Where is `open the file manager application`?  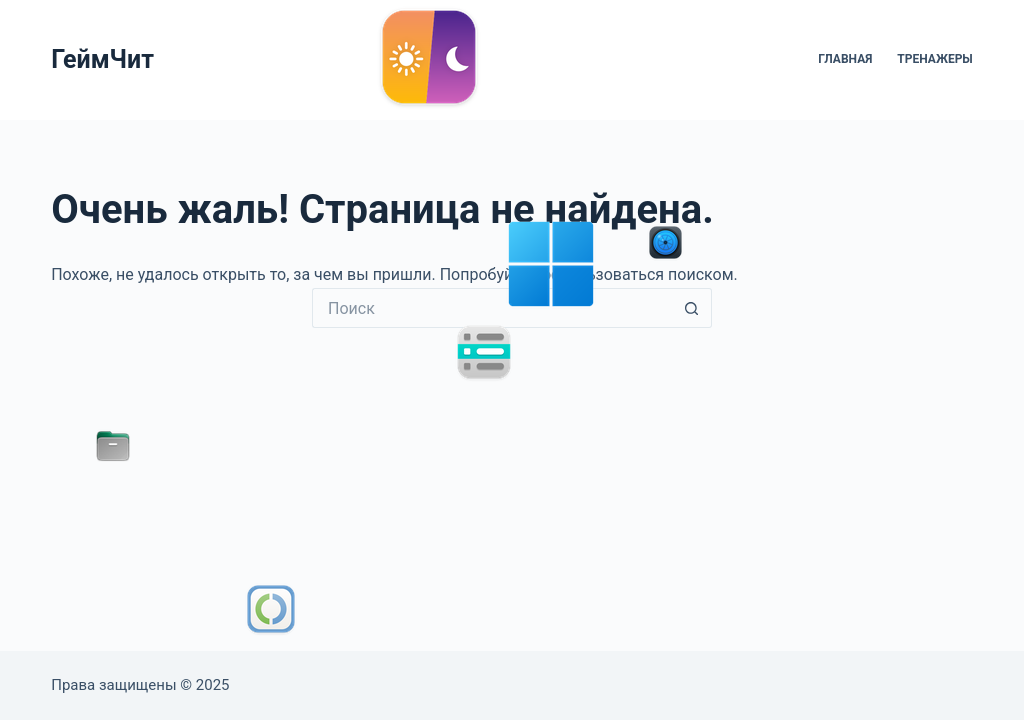 open the file manager application is located at coordinates (113, 446).